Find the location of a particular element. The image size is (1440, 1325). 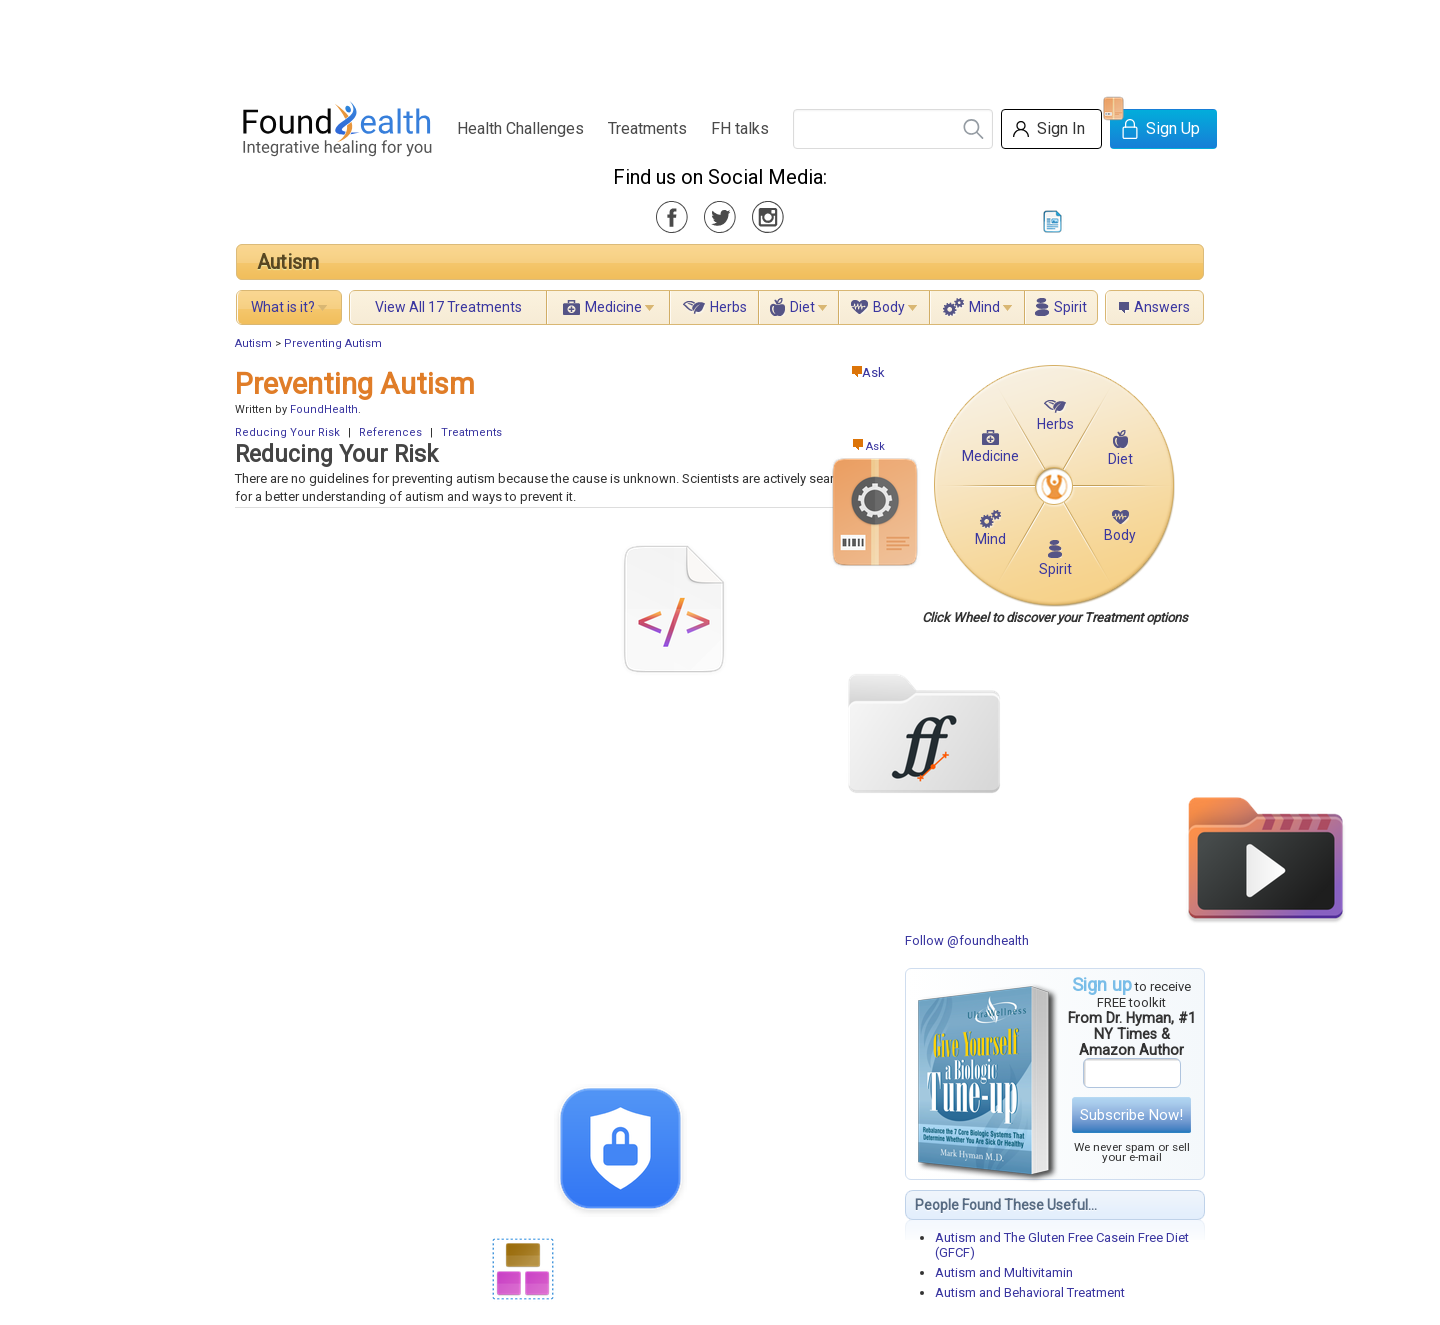

open your movie files folder is located at coordinates (1265, 862).